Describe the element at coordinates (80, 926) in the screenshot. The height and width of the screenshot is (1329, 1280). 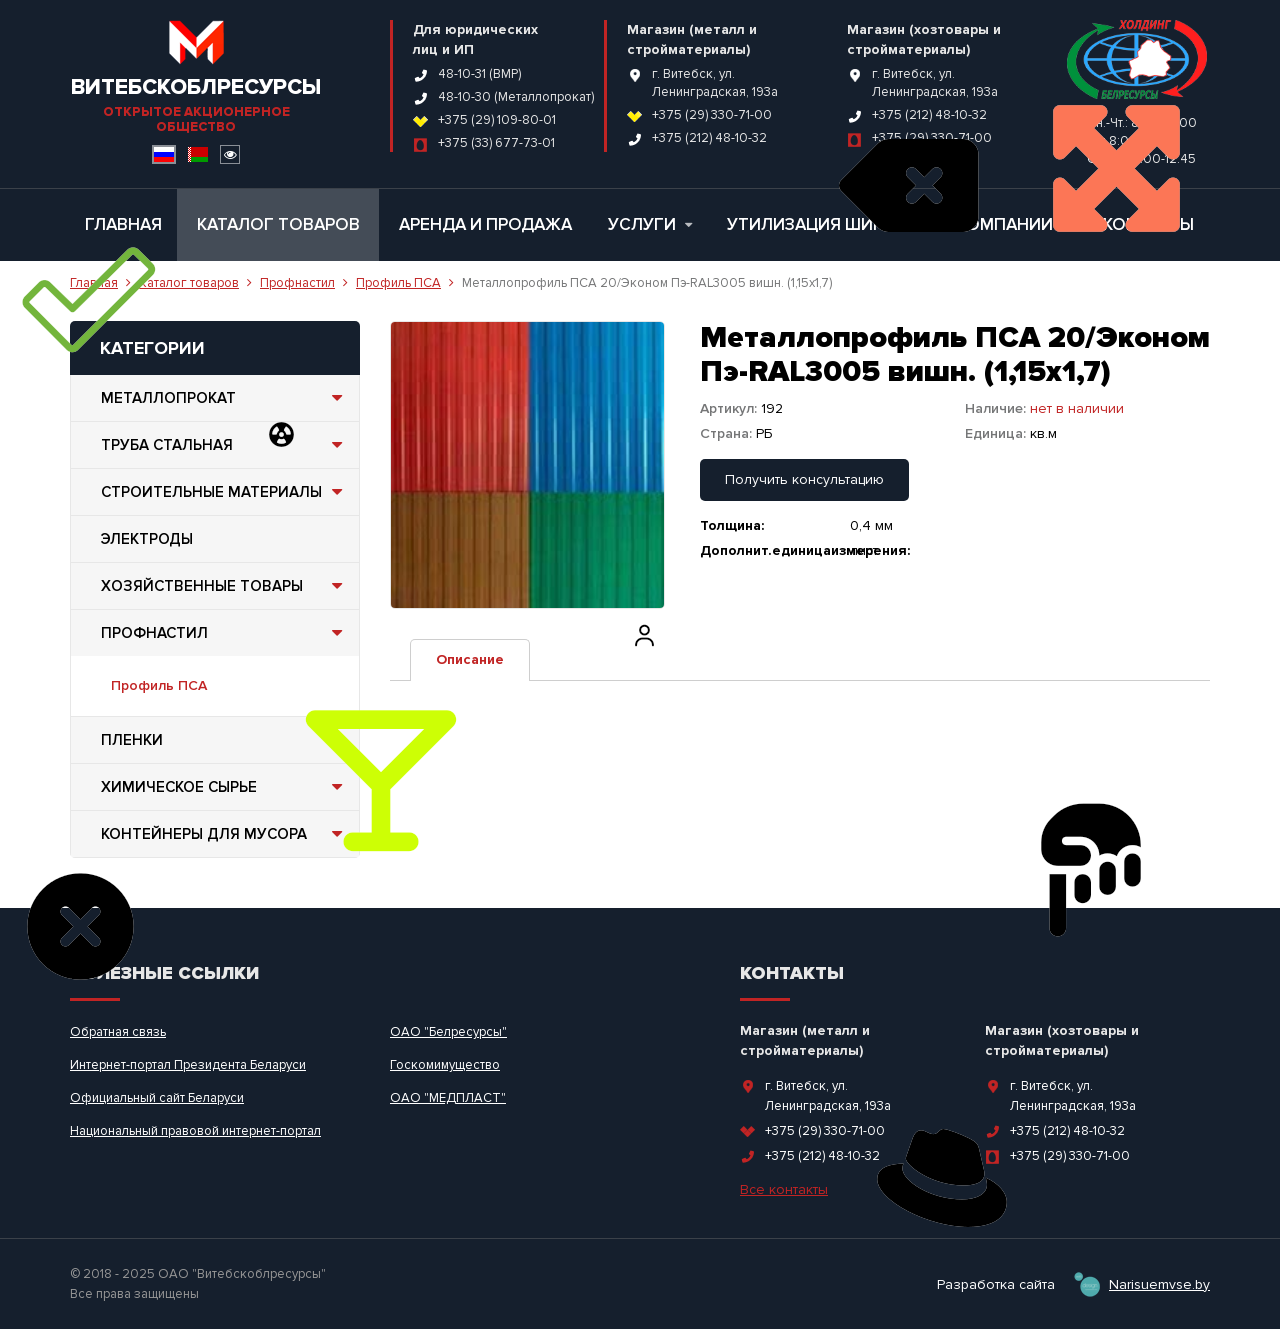
I see `close or dismiss a dialog` at that location.